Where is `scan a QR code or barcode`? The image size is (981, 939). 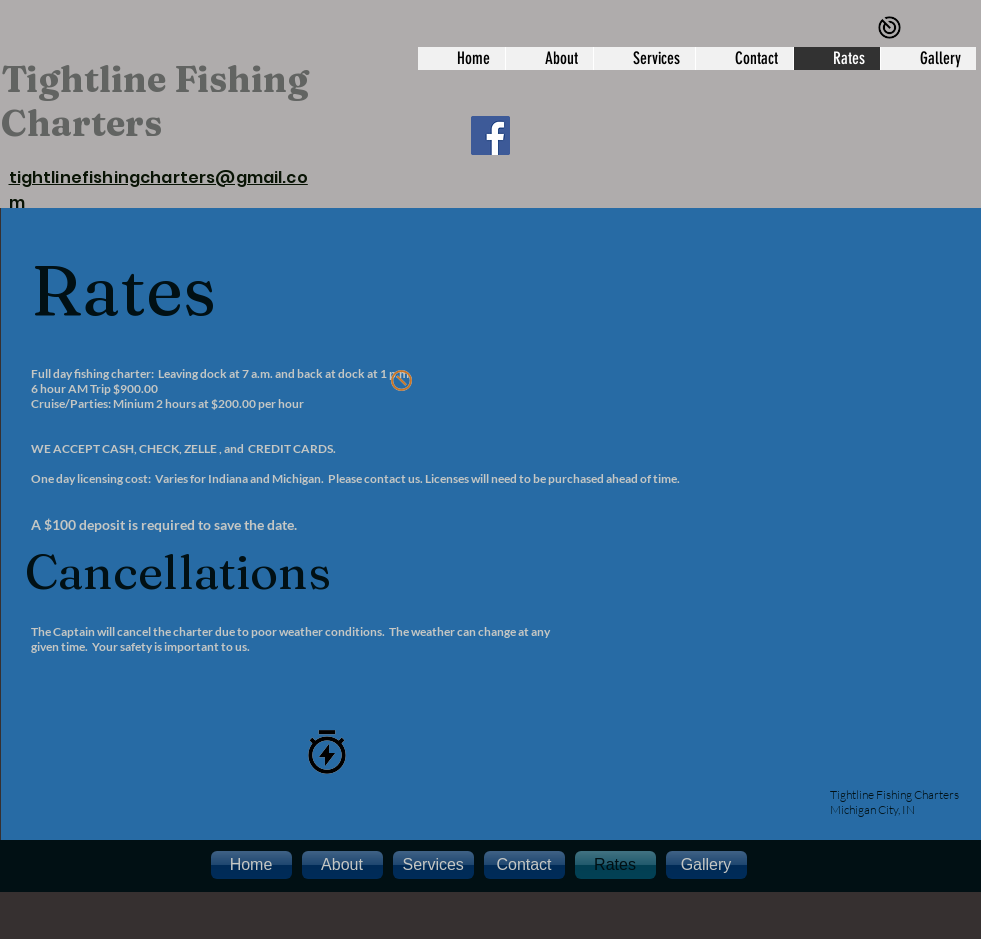
scan a QR code or barcode is located at coordinates (889, 27).